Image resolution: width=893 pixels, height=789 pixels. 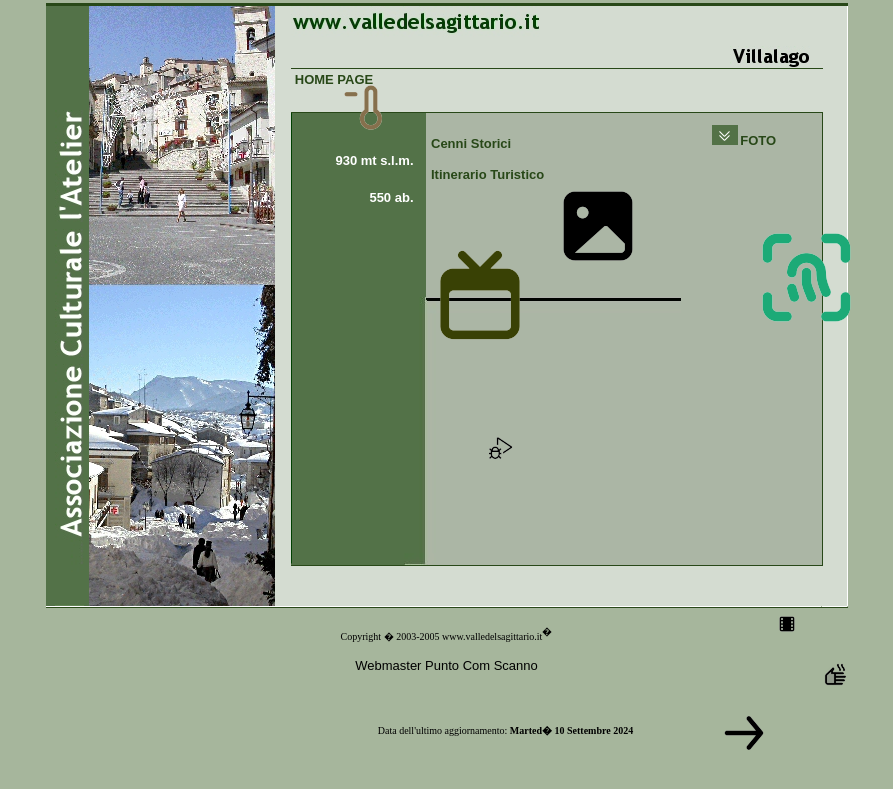 What do you see at coordinates (480, 295) in the screenshot?
I see `access tv or video streaming` at bounding box center [480, 295].